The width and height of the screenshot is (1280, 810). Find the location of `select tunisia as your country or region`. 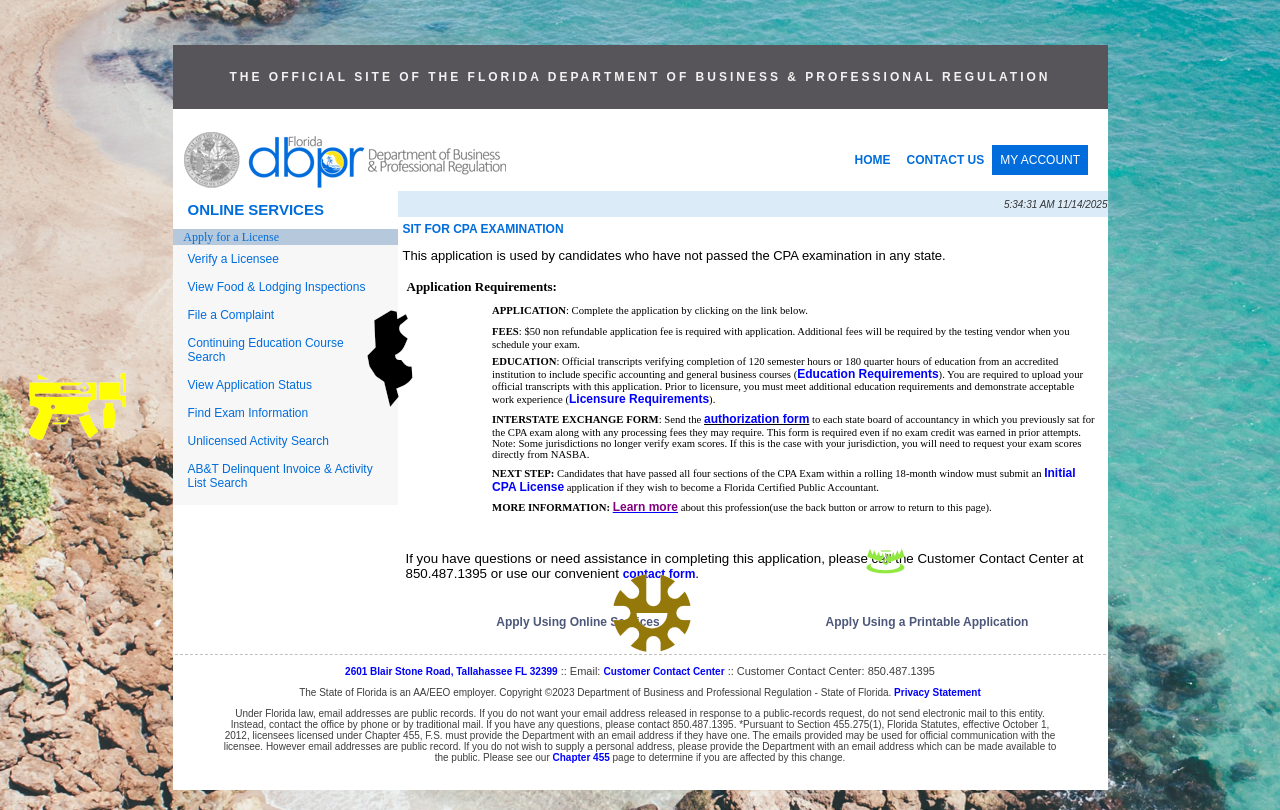

select tunisia as your country or region is located at coordinates (393, 357).